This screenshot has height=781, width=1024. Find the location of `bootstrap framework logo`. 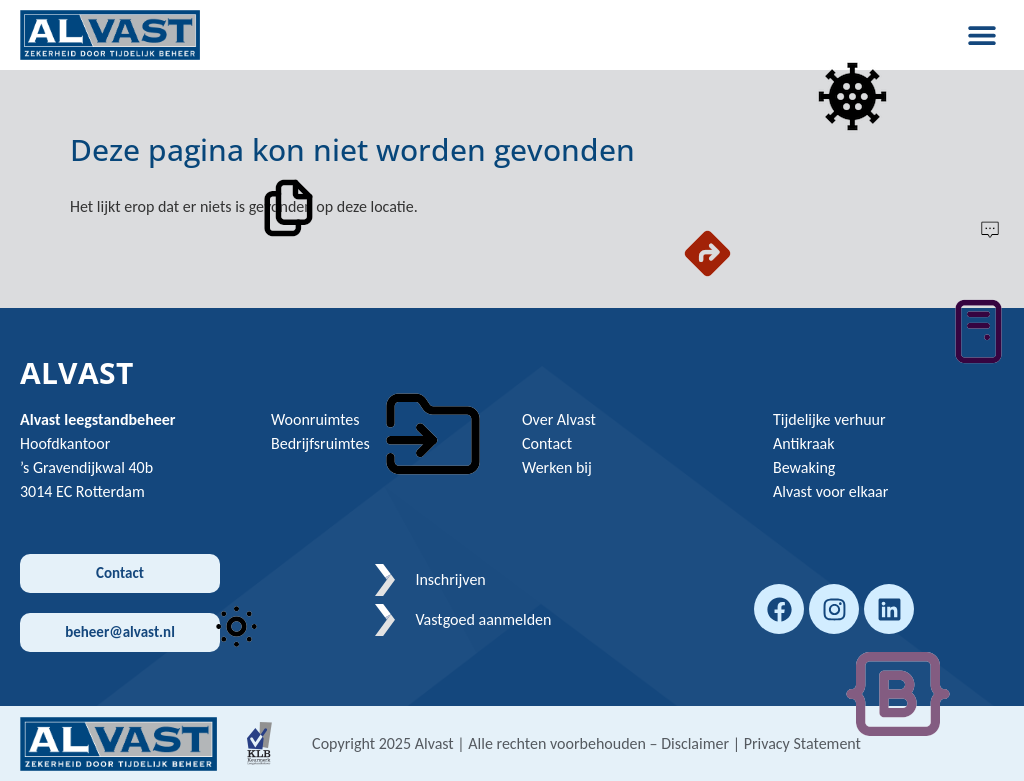

bootstrap framework logo is located at coordinates (898, 694).